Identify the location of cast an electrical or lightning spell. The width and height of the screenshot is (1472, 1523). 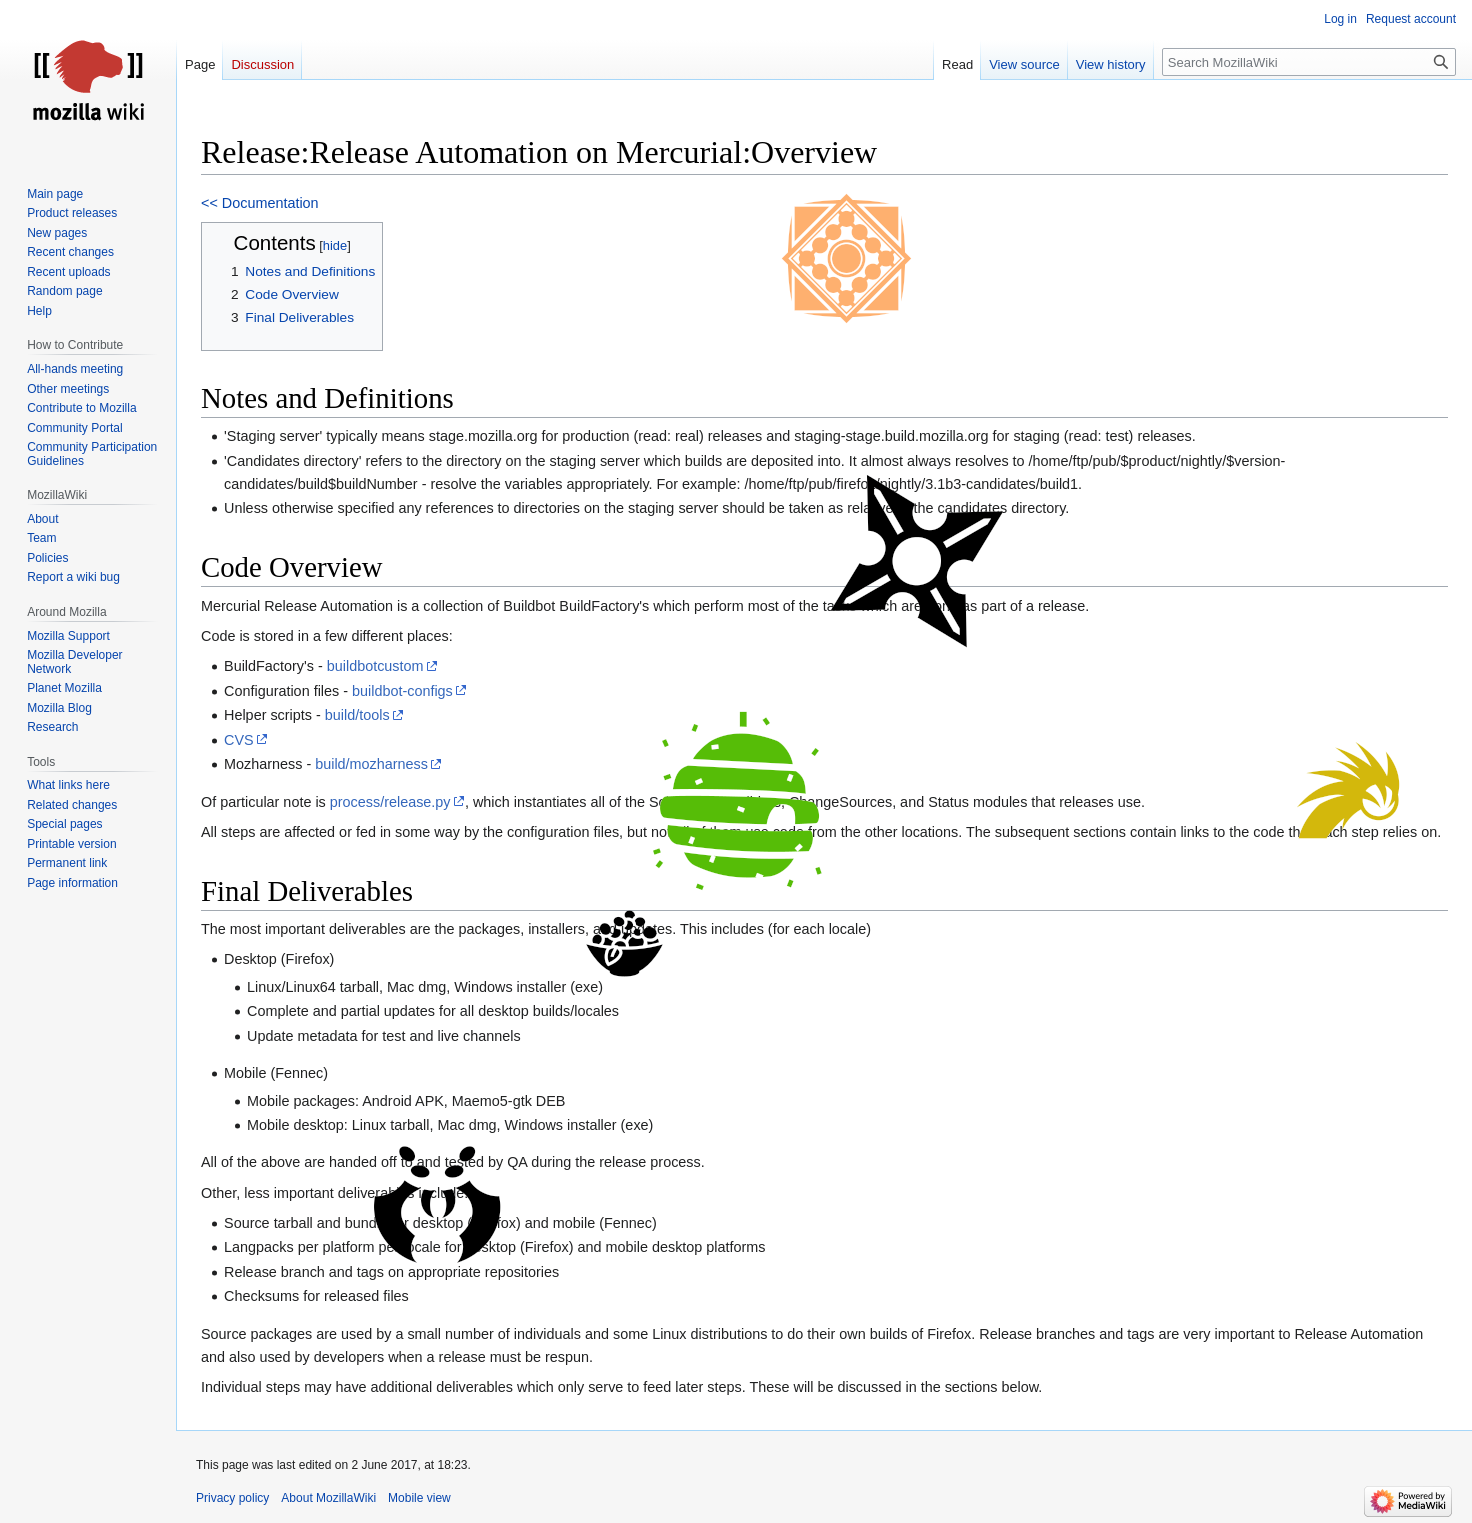
(1348, 787).